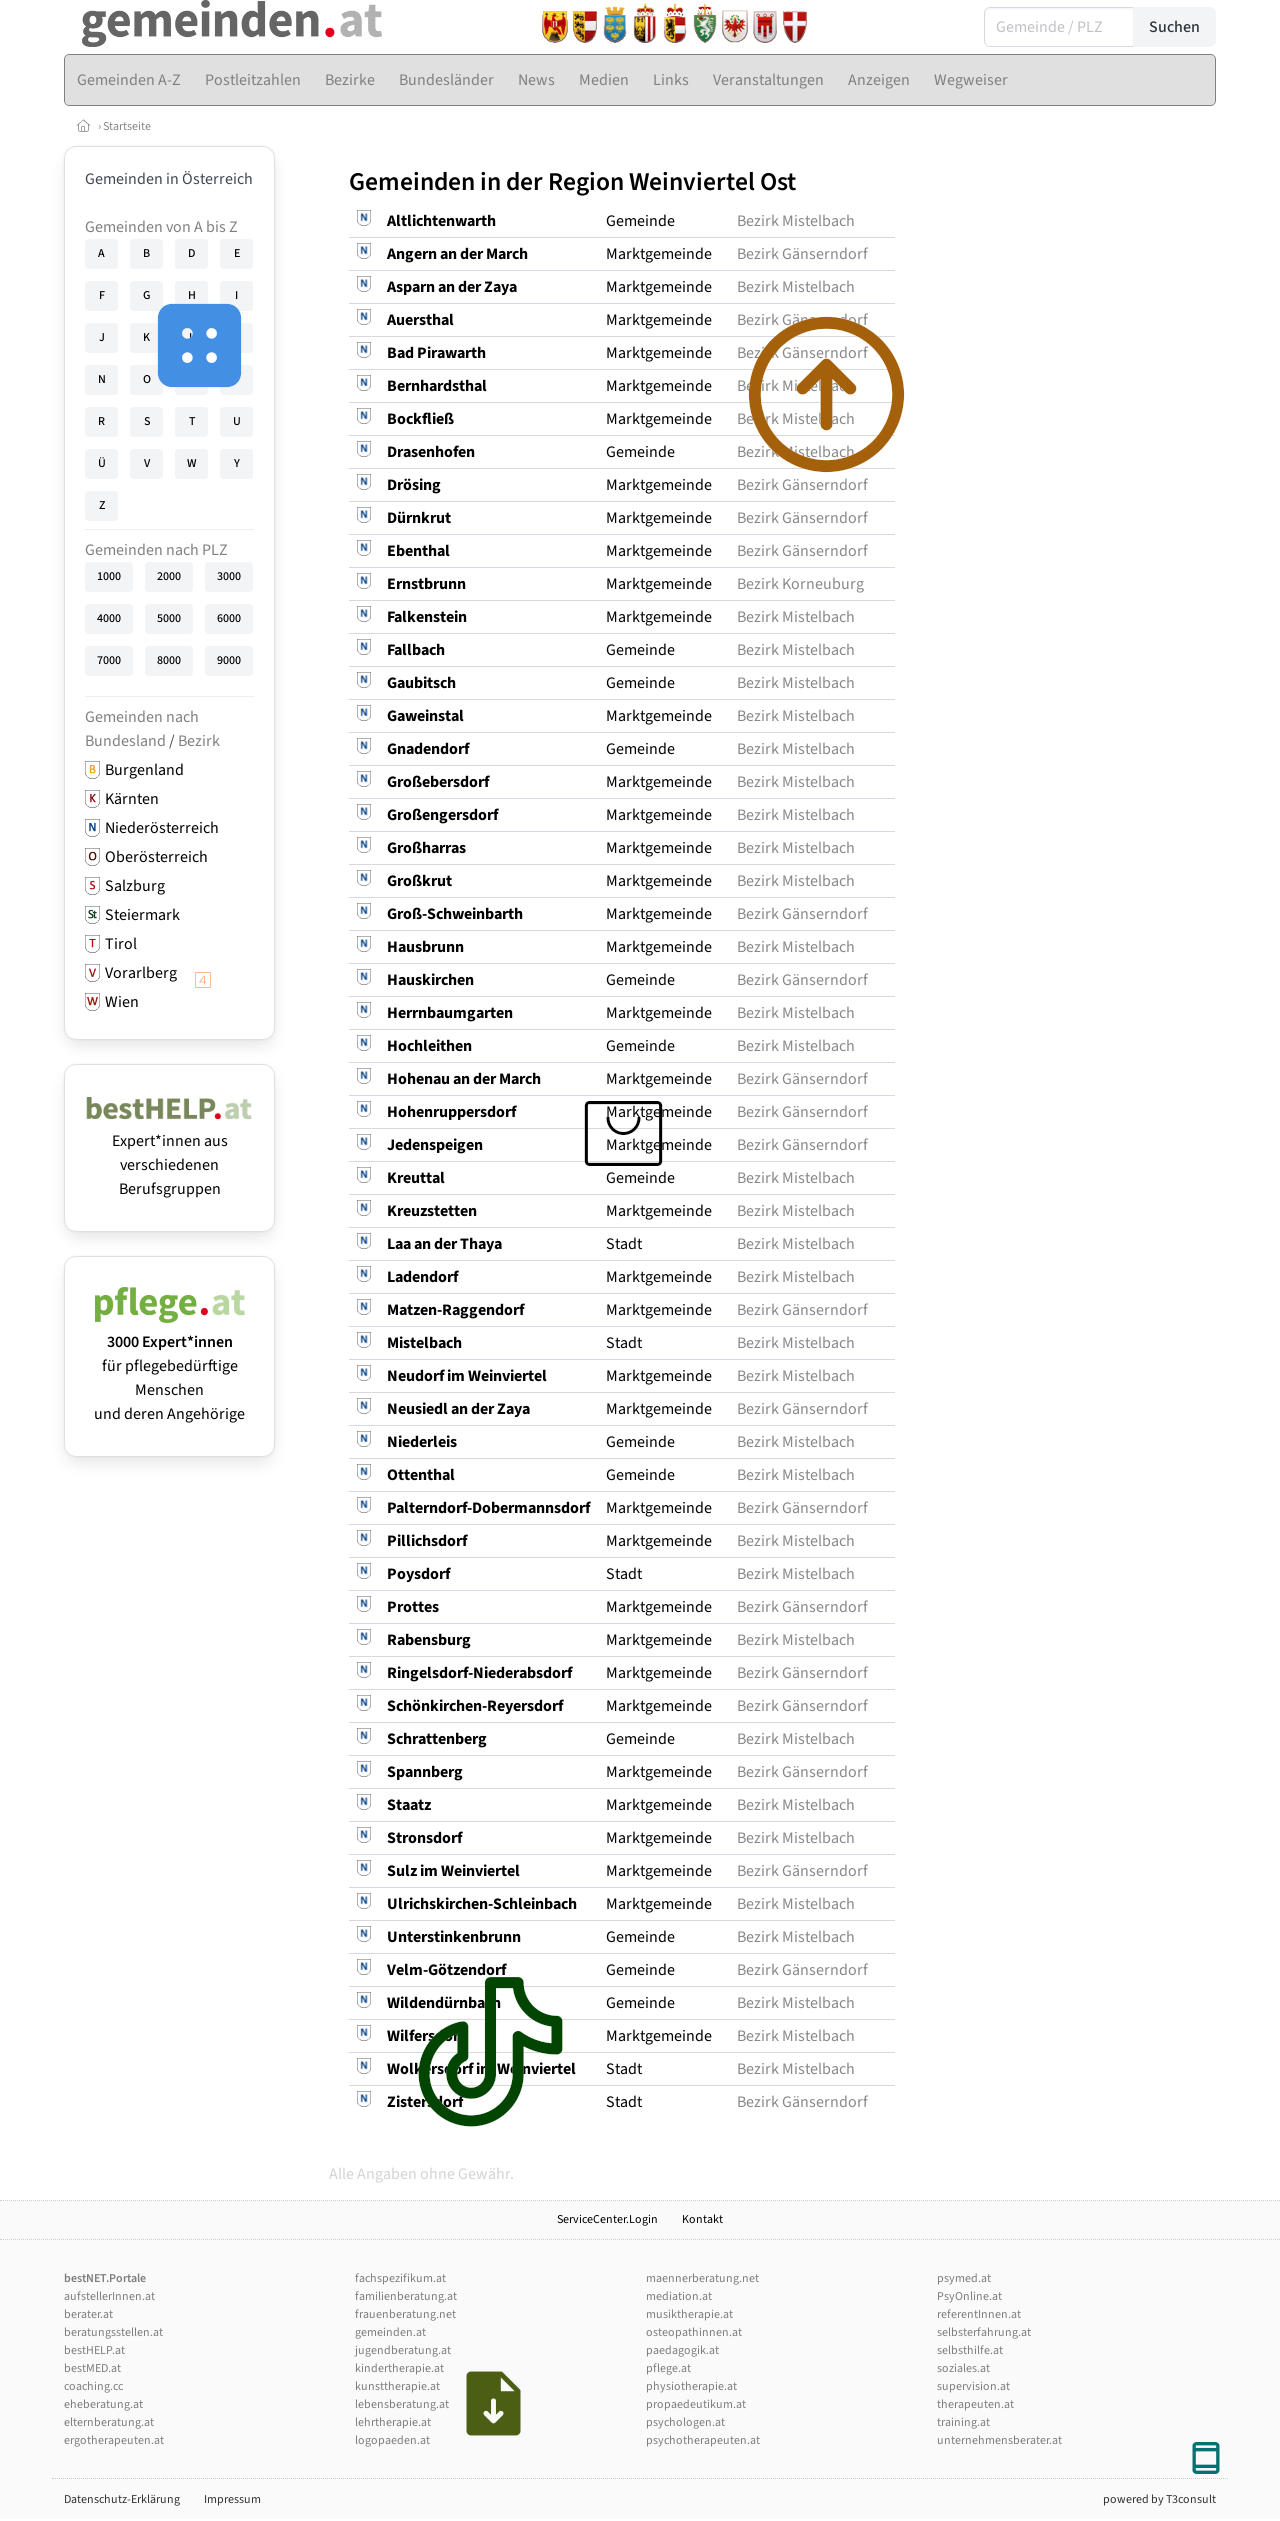 The height and width of the screenshot is (2521, 1280). I want to click on download a file, so click(493, 2403).